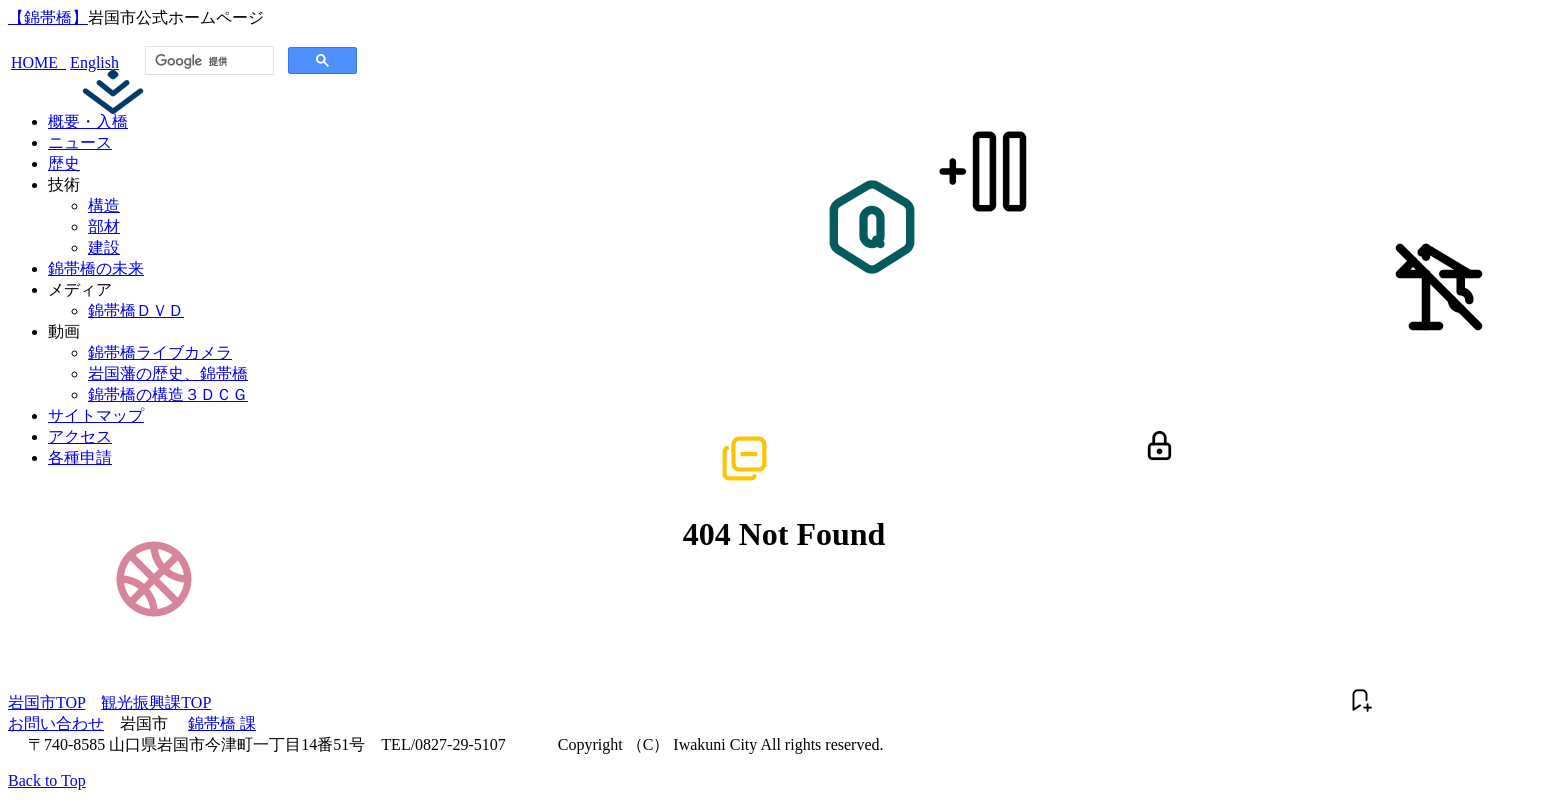 This screenshot has height=806, width=1568. What do you see at coordinates (113, 91) in the screenshot?
I see `juejin developer community logo` at bounding box center [113, 91].